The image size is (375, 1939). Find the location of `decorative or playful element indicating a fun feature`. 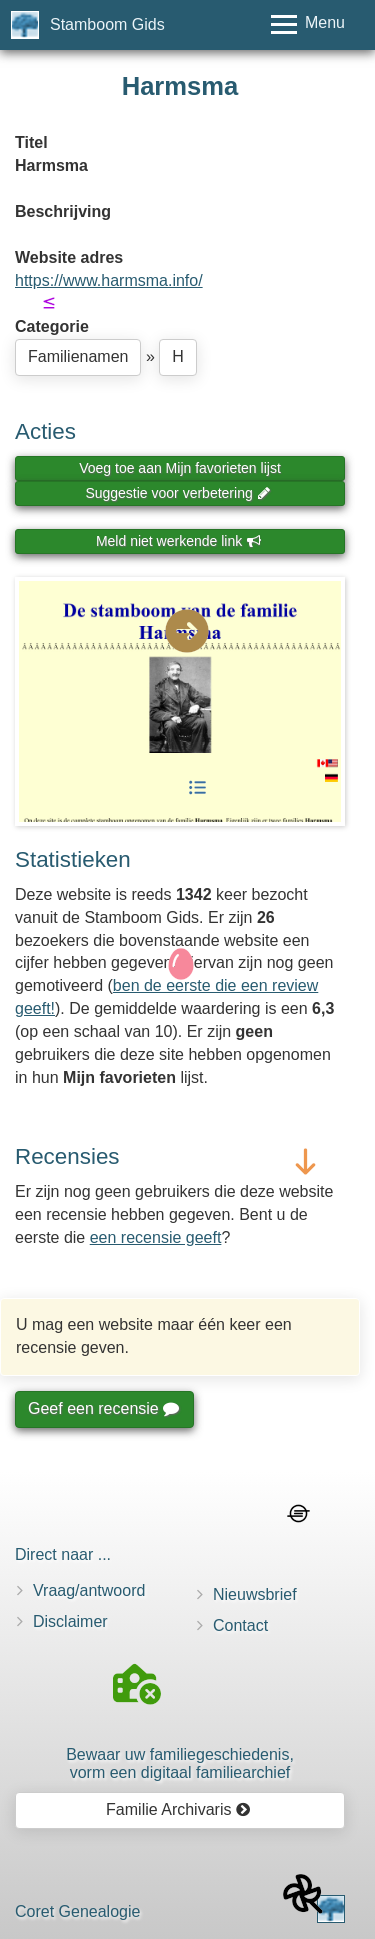

decorative or playful element indicating a fun feature is located at coordinates (303, 1894).